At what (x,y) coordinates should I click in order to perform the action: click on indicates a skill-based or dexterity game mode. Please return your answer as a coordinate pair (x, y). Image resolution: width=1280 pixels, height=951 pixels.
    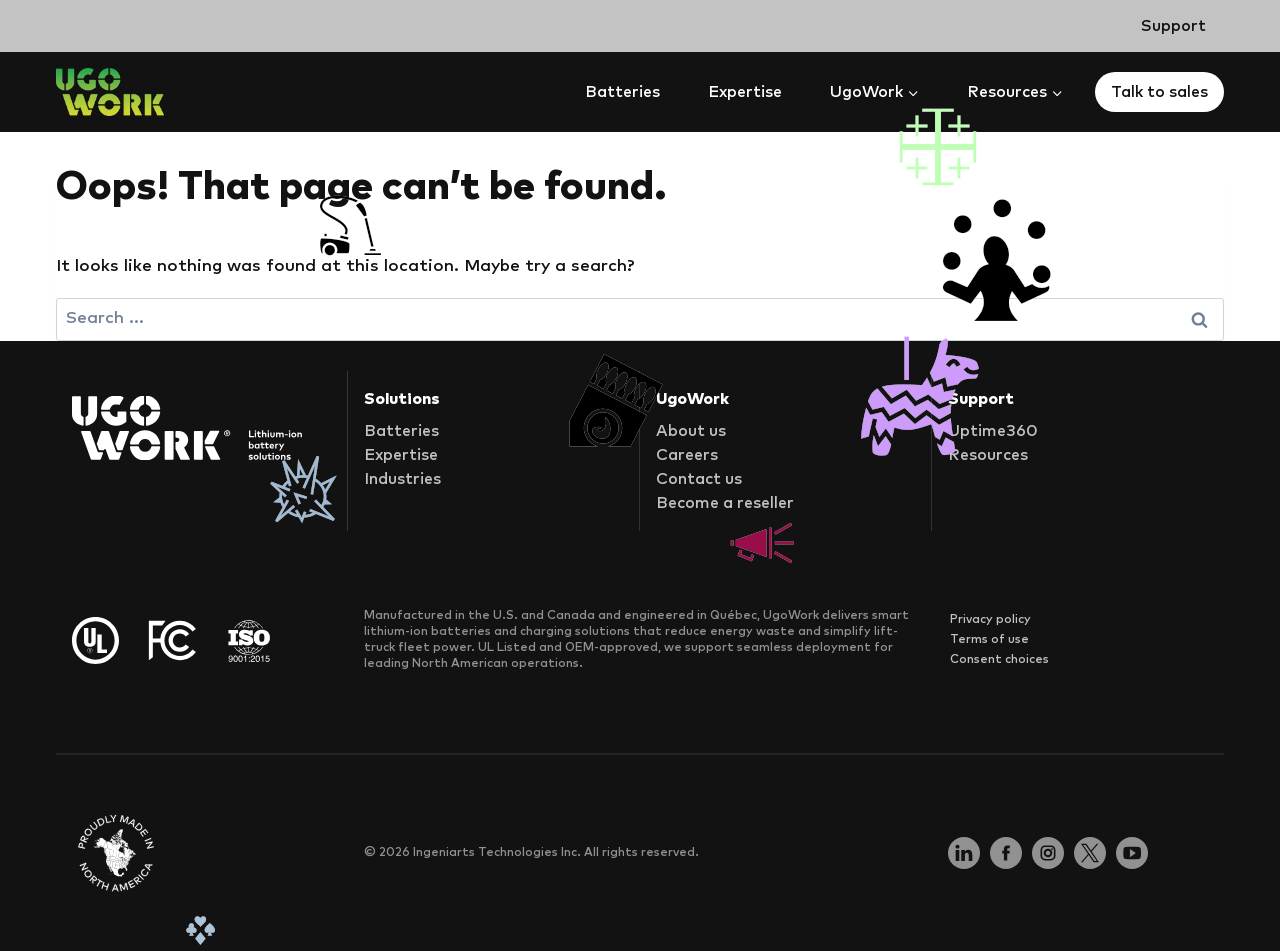
    Looking at the image, I should click on (995, 260).